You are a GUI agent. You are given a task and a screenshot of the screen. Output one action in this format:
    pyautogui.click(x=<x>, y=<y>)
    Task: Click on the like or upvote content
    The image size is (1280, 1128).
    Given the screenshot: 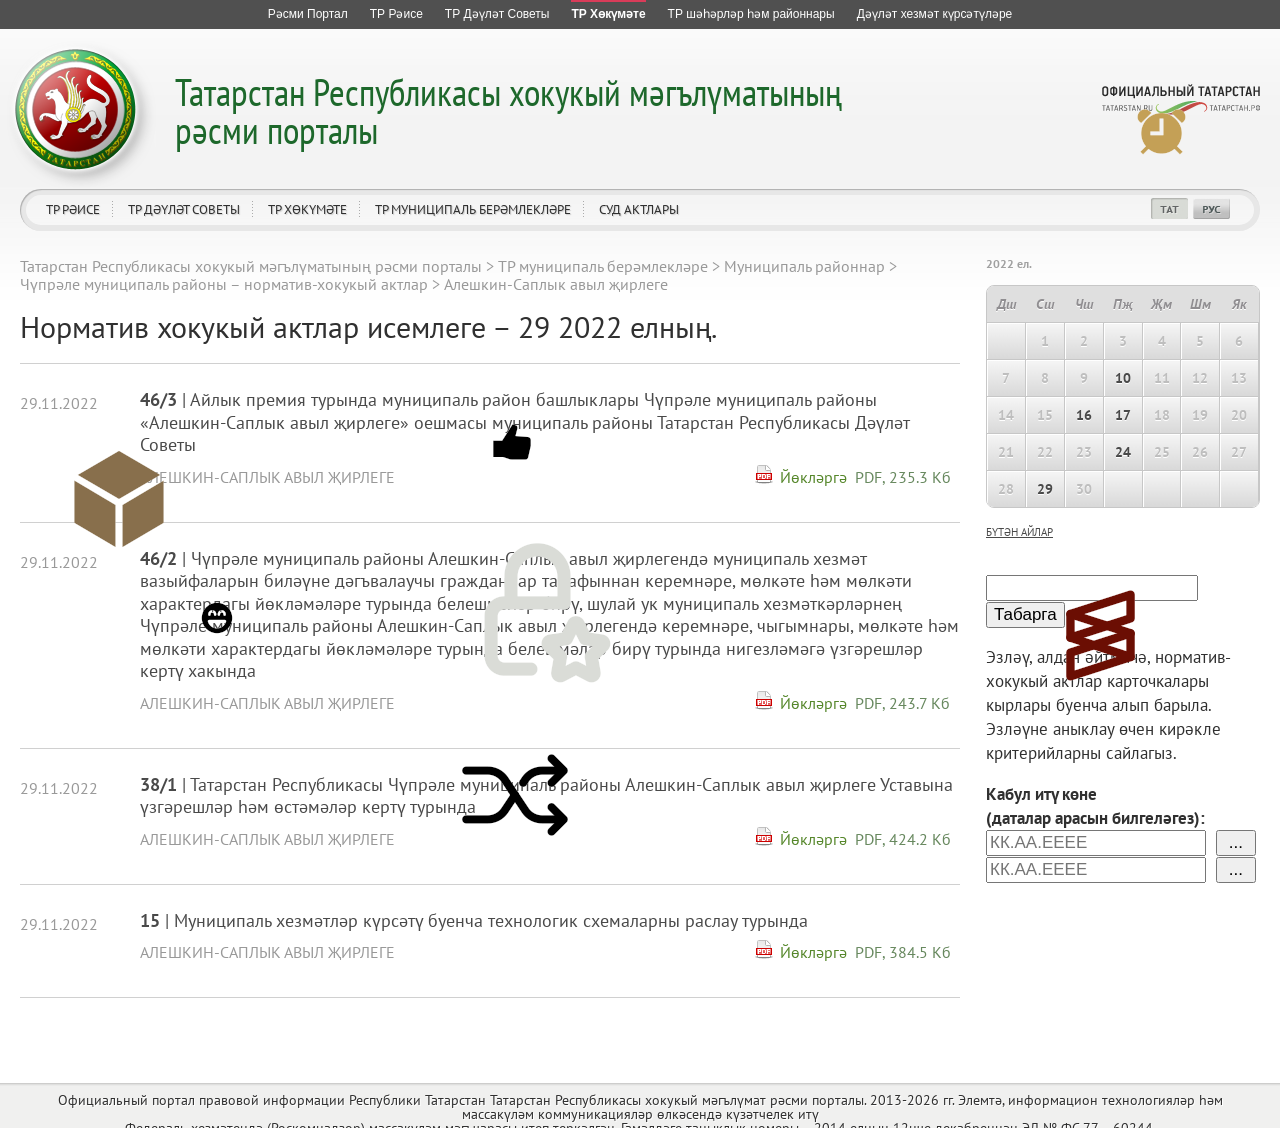 What is the action you would take?
    pyautogui.click(x=512, y=442)
    